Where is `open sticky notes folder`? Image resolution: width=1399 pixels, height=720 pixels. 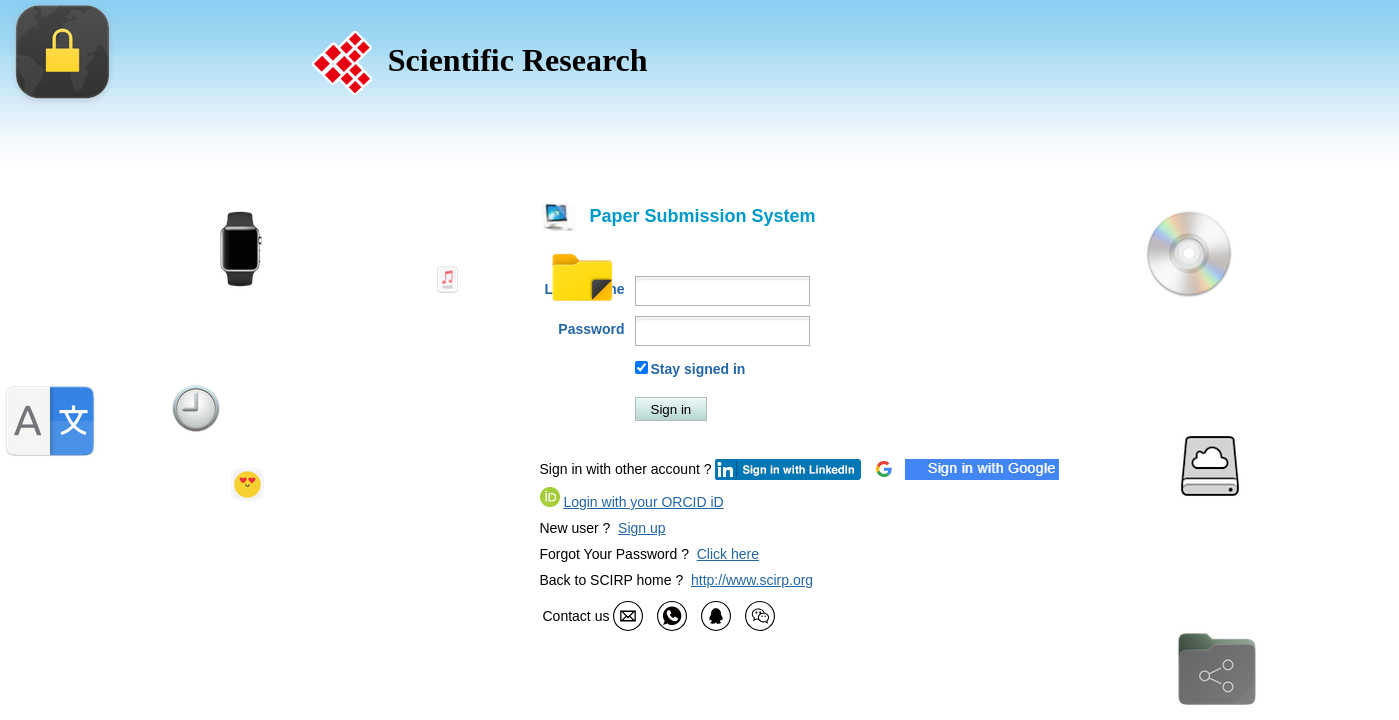
open sticky notes folder is located at coordinates (582, 279).